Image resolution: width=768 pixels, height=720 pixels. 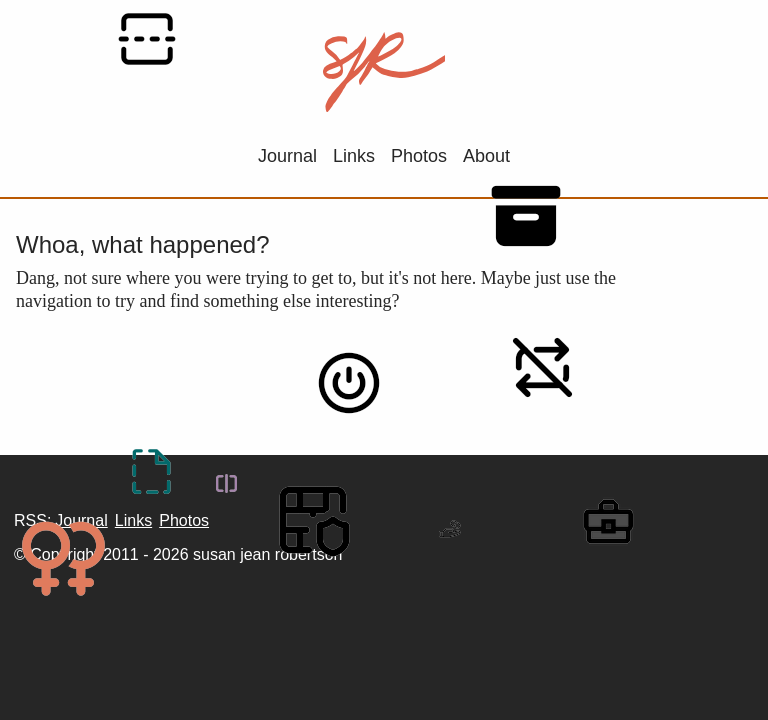 What do you see at coordinates (608, 521) in the screenshot?
I see `access work or business-related features` at bounding box center [608, 521].